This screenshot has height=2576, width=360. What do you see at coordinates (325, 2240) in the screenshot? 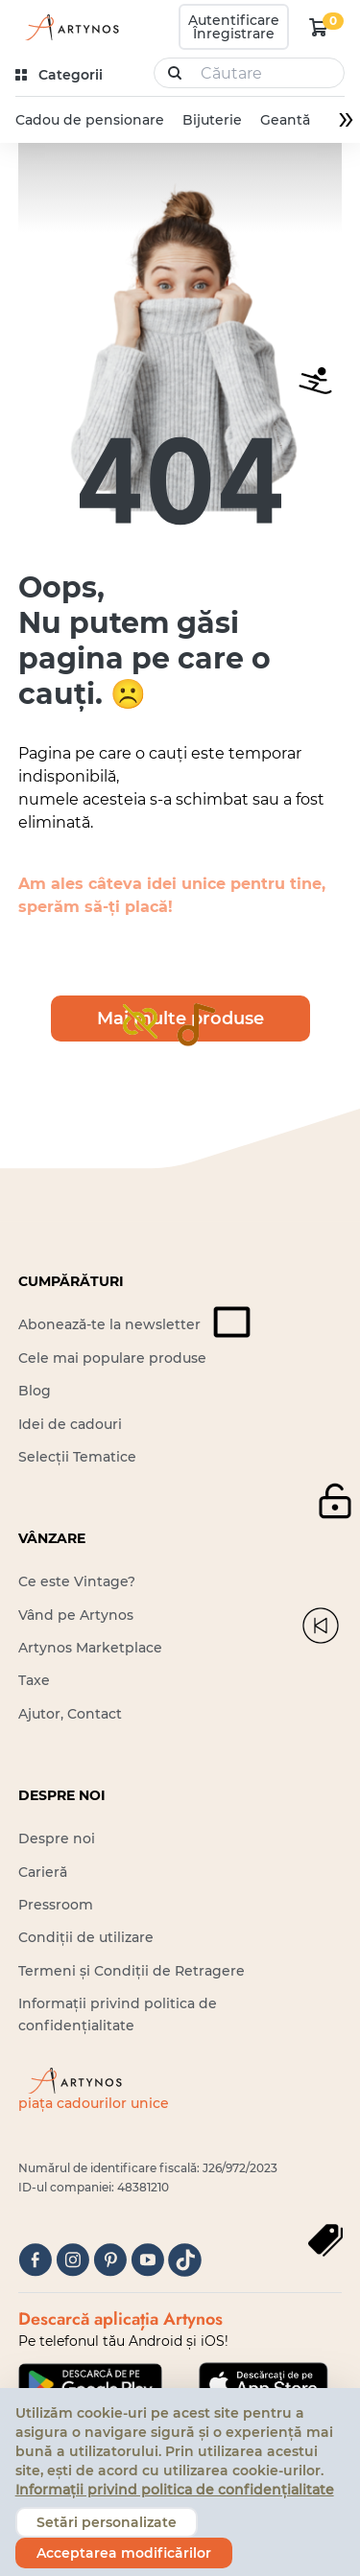
I see `view or manage tags` at bounding box center [325, 2240].